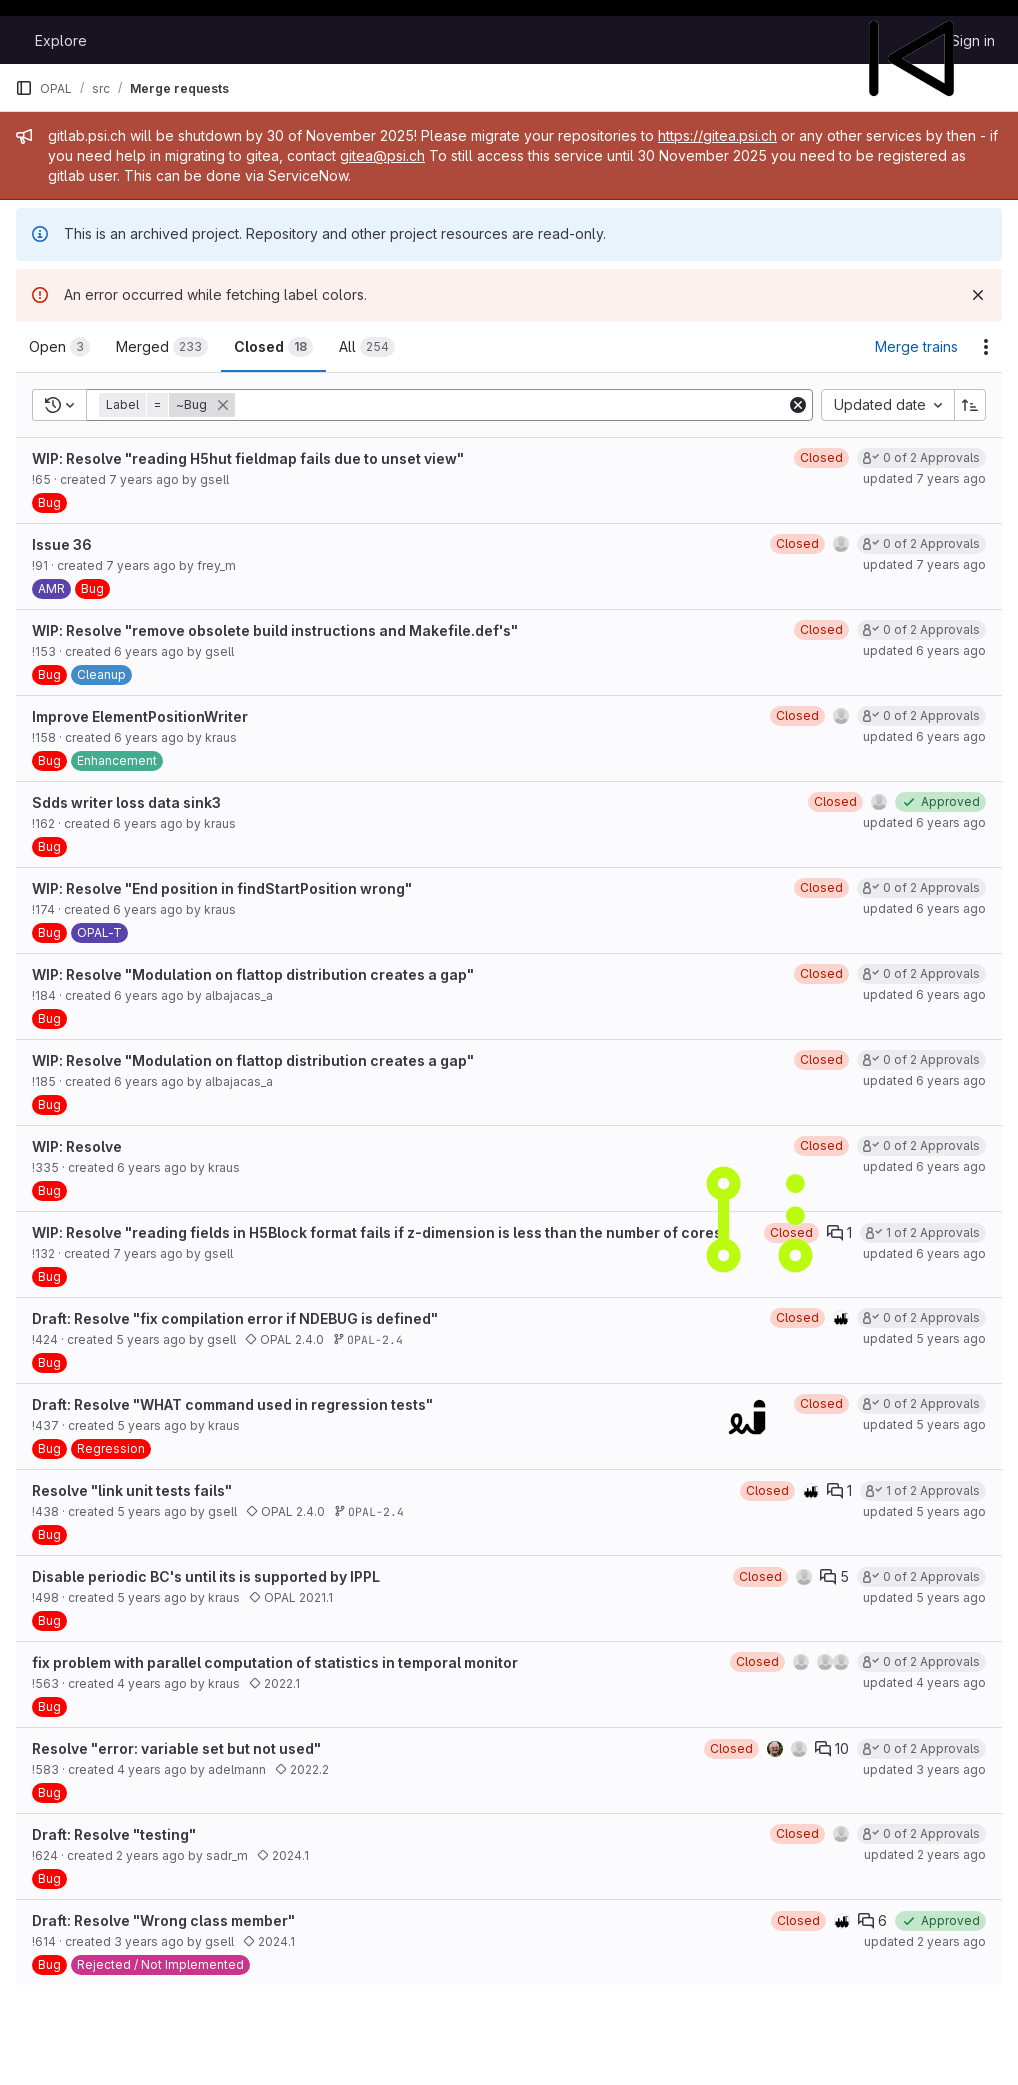 The width and height of the screenshot is (1018, 2085). What do you see at coordinates (759, 1219) in the screenshot?
I see `create a draft pull request` at bounding box center [759, 1219].